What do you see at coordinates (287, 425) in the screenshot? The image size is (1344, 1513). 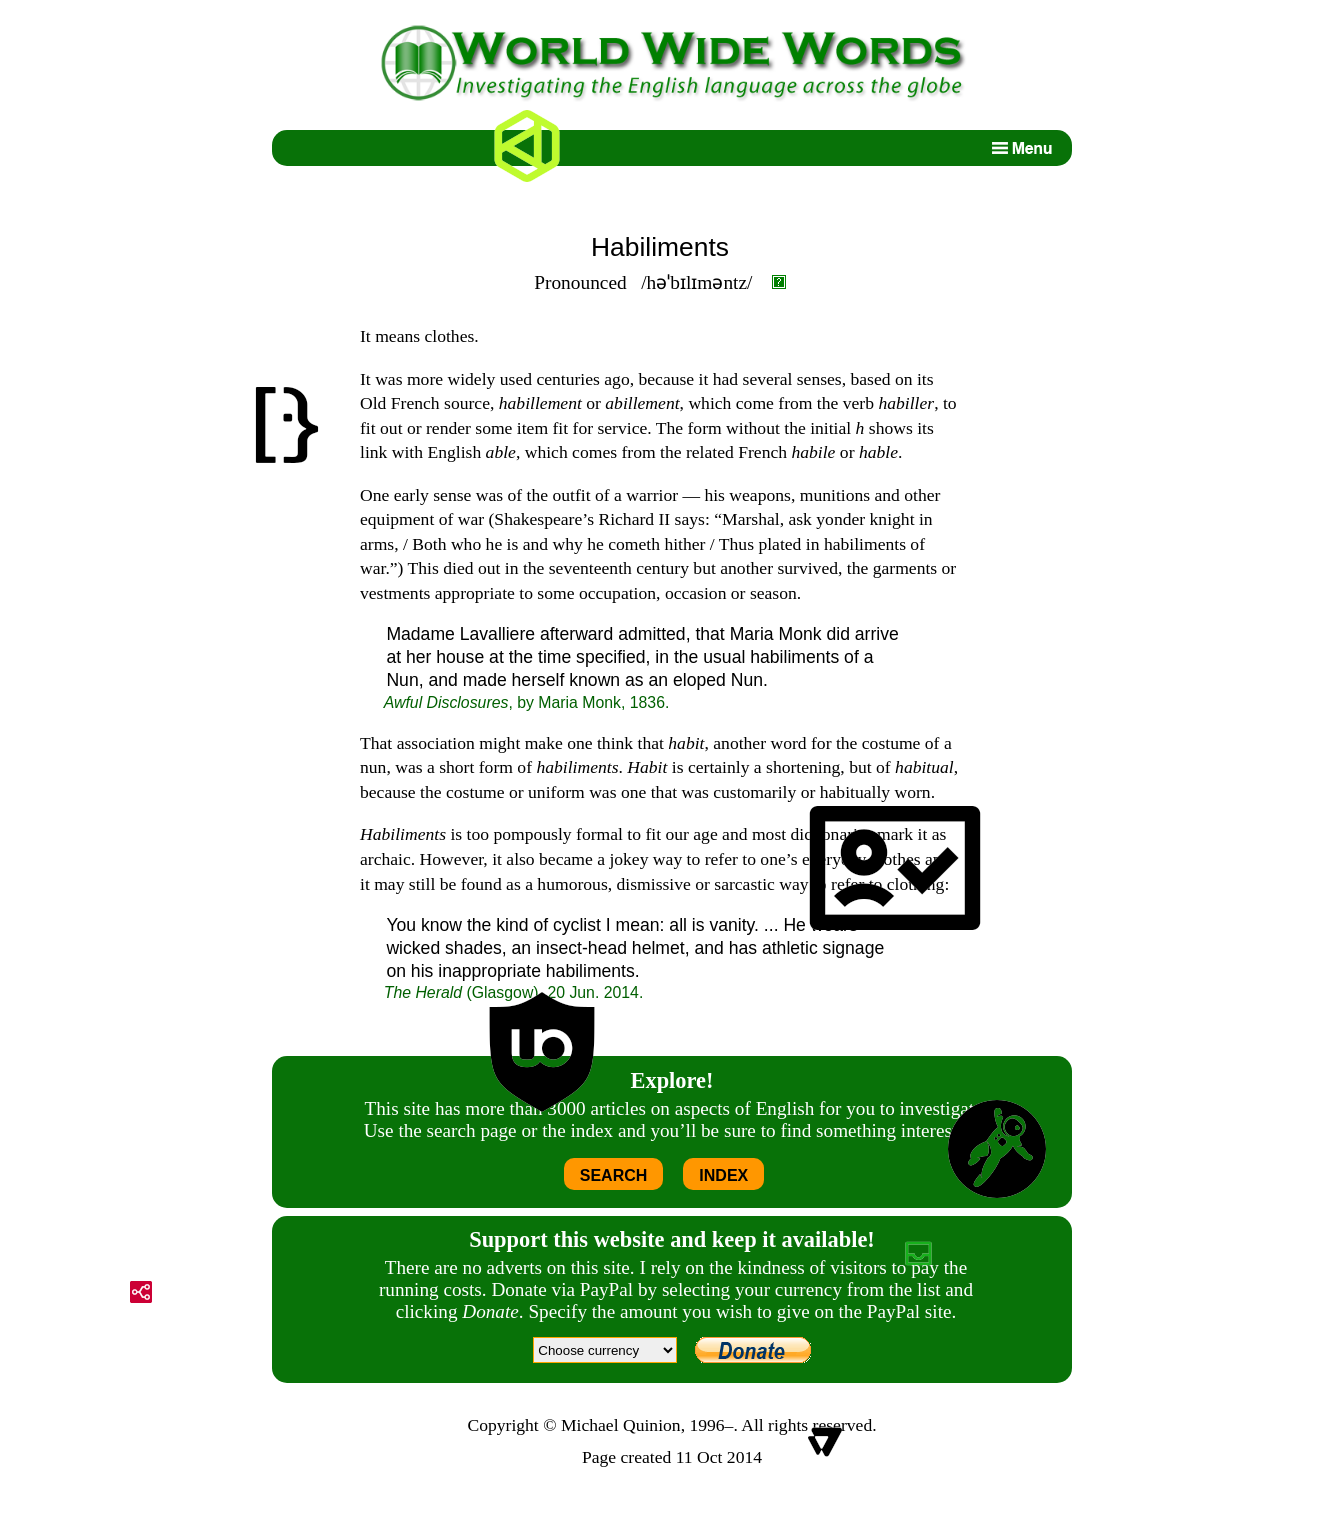 I see `super user community logo` at bounding box center [287, 425].